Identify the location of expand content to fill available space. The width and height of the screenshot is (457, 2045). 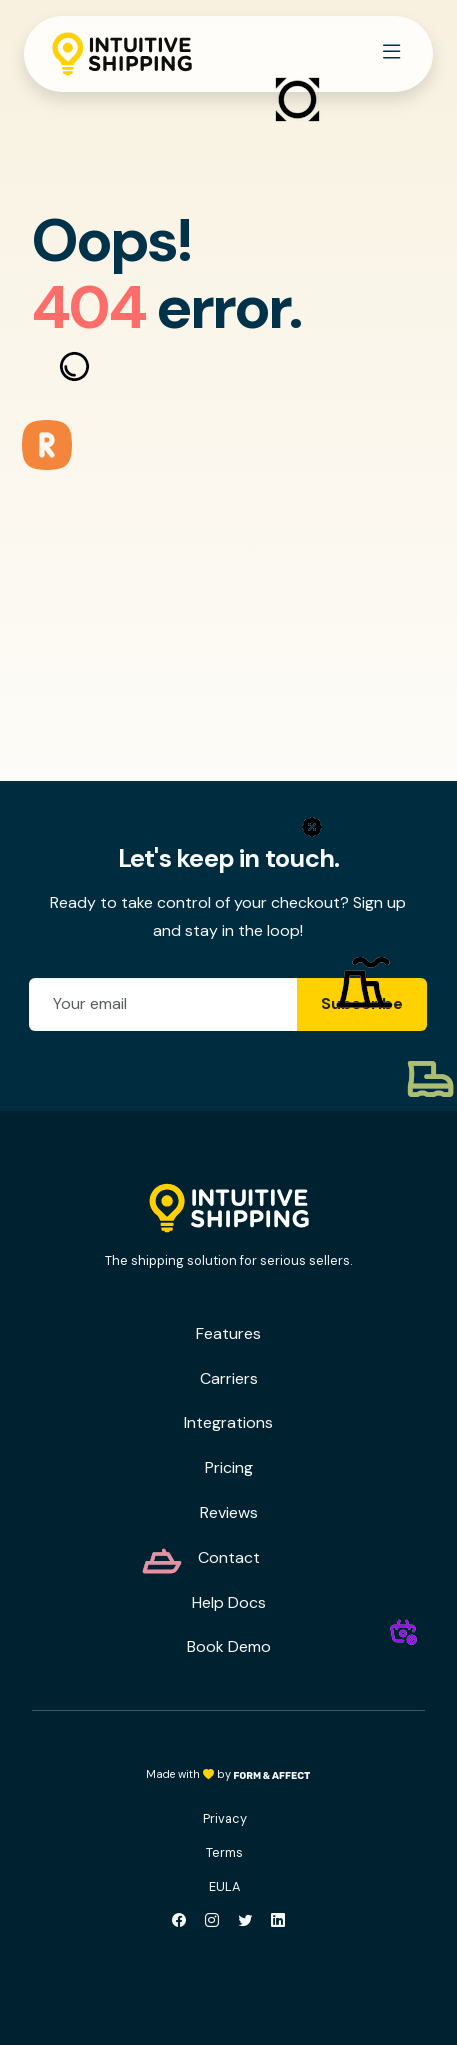
(297, 99).